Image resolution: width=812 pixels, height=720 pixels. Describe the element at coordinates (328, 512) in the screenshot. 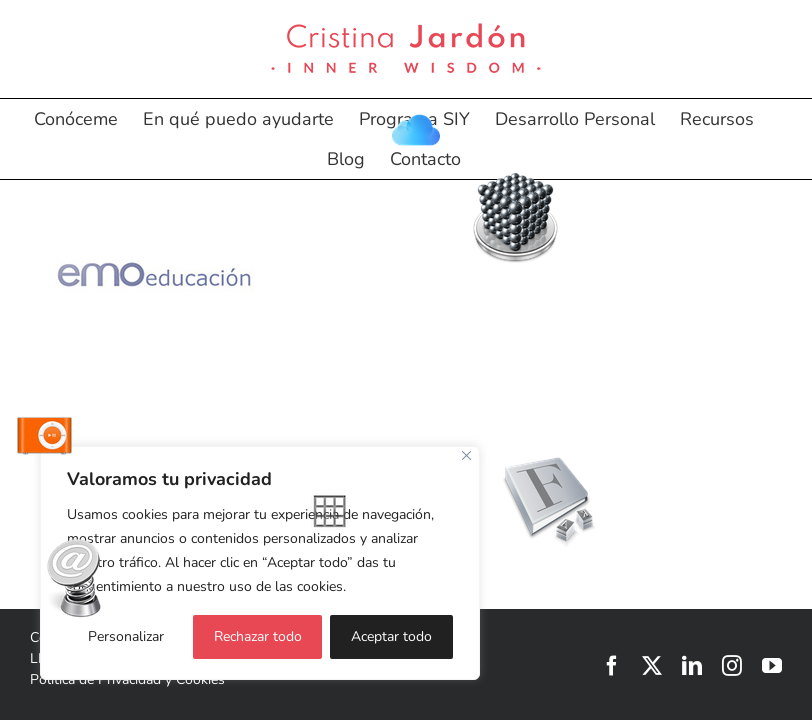

I see `switch to grid view layout` at that location.